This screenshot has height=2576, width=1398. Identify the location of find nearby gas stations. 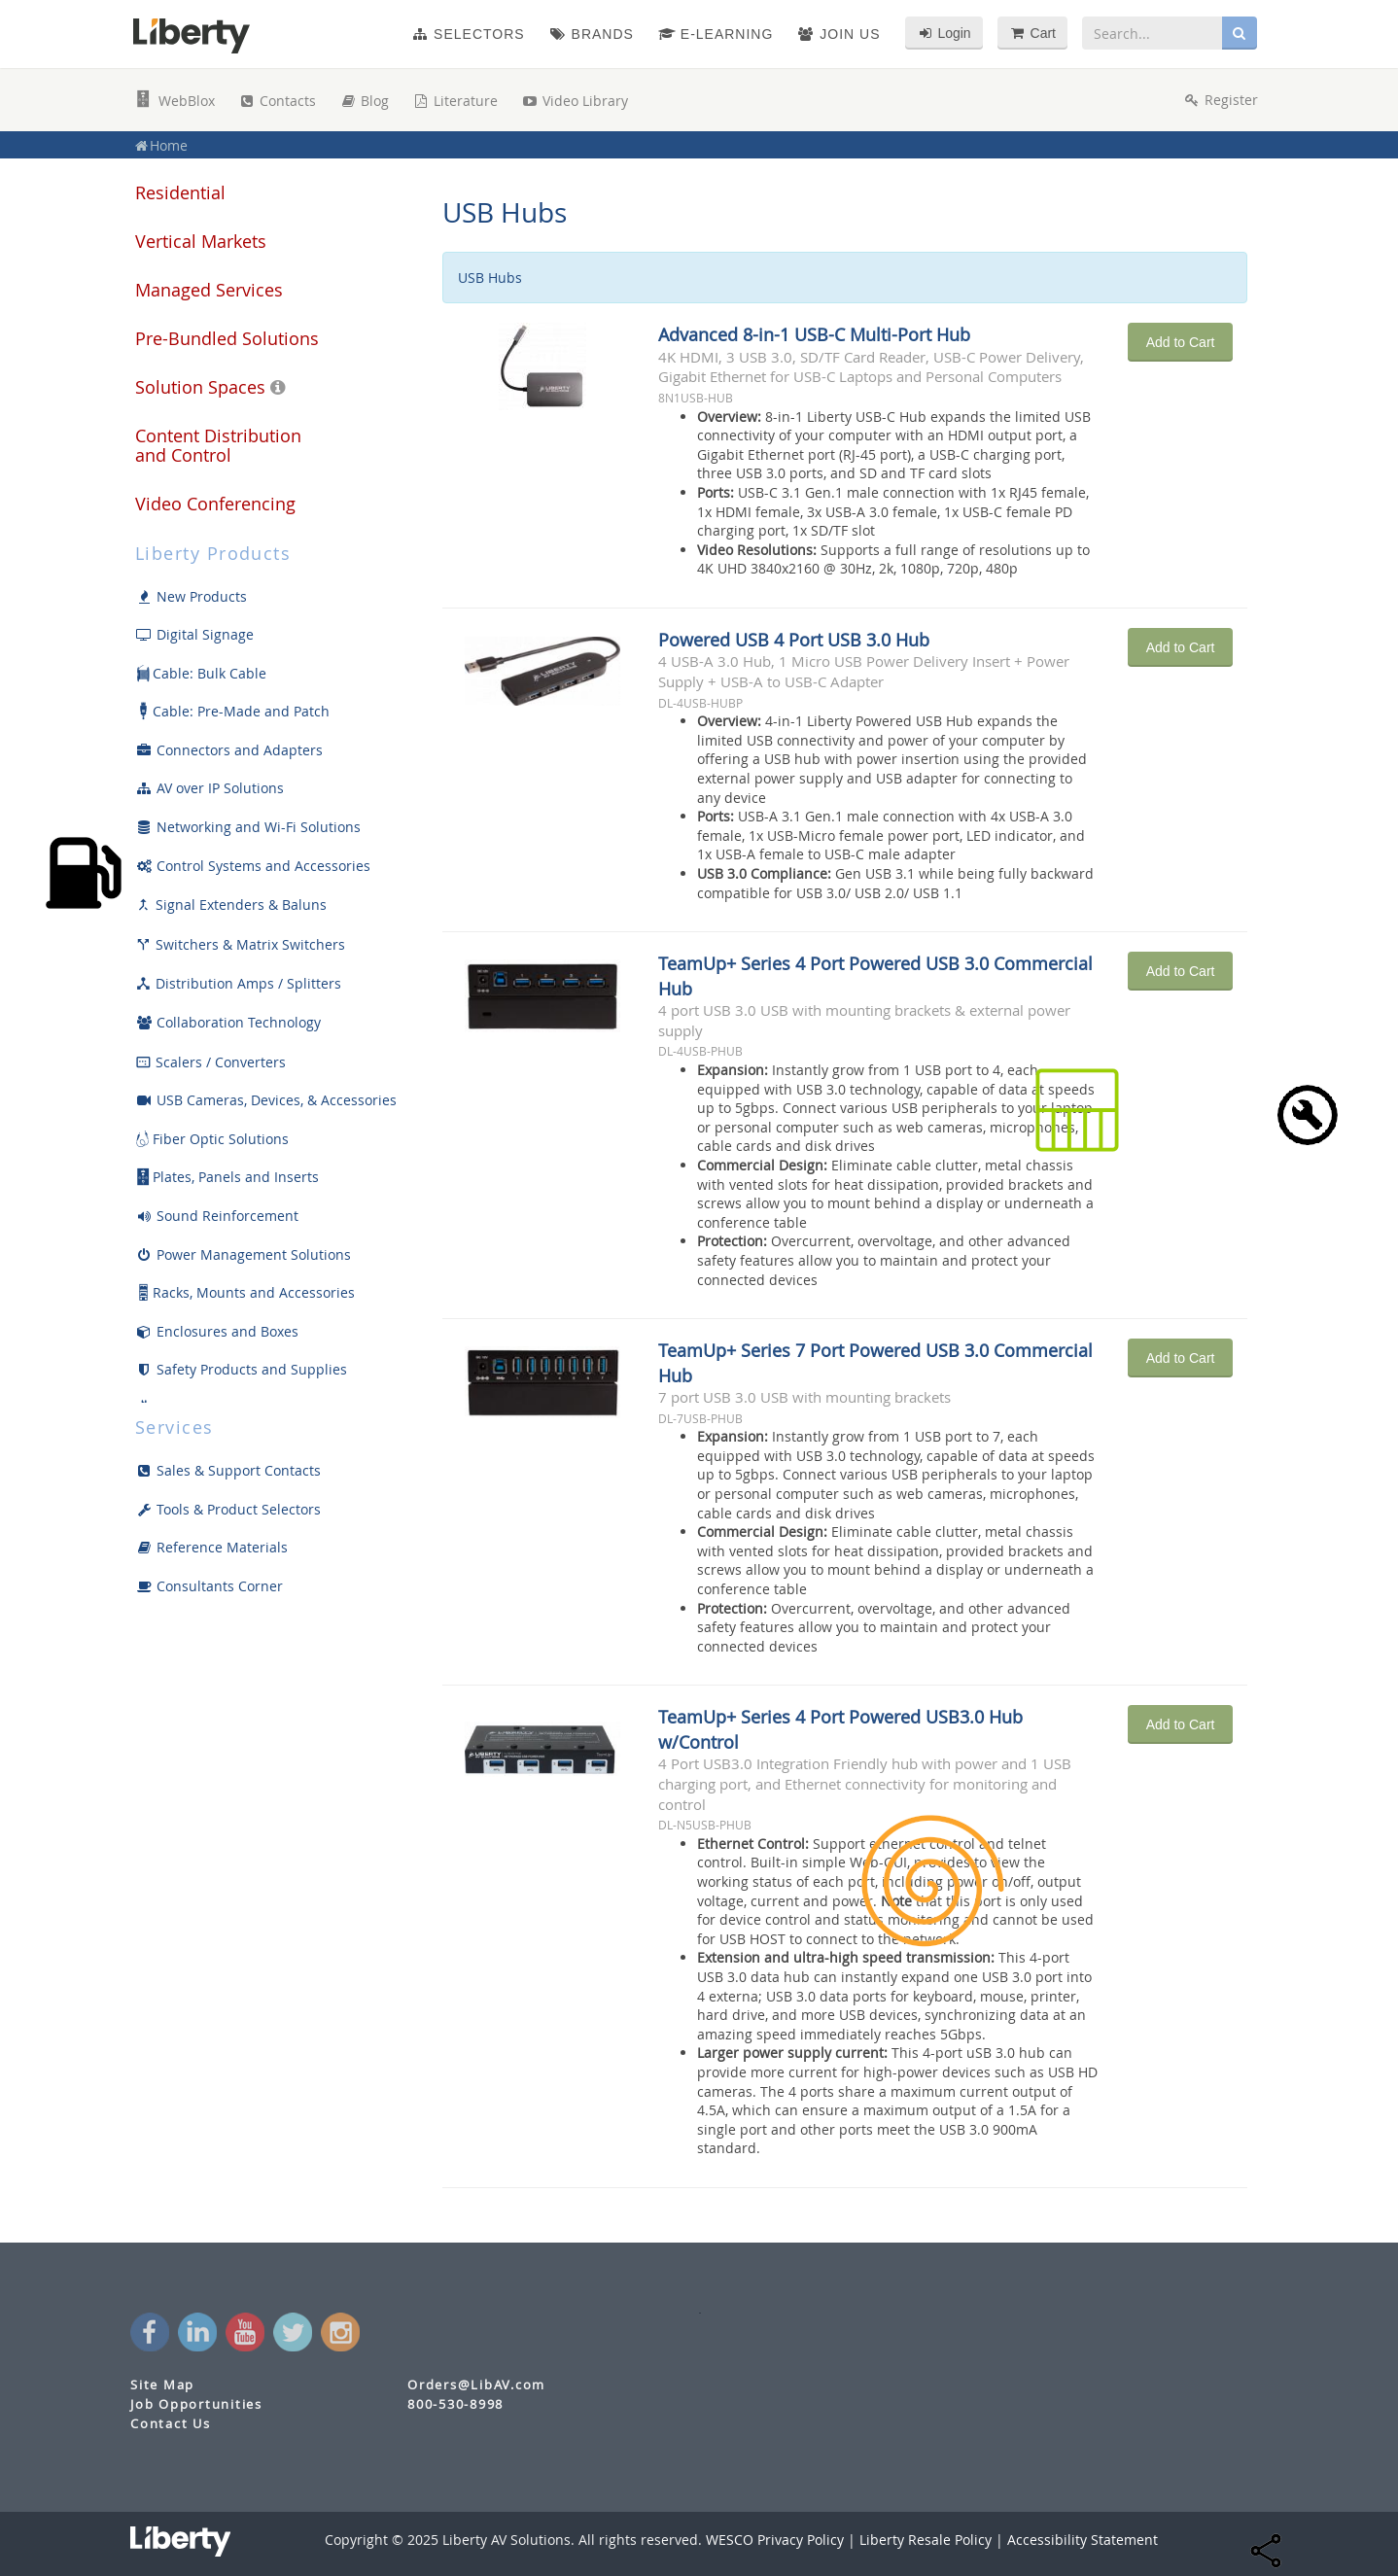
(86, 873).